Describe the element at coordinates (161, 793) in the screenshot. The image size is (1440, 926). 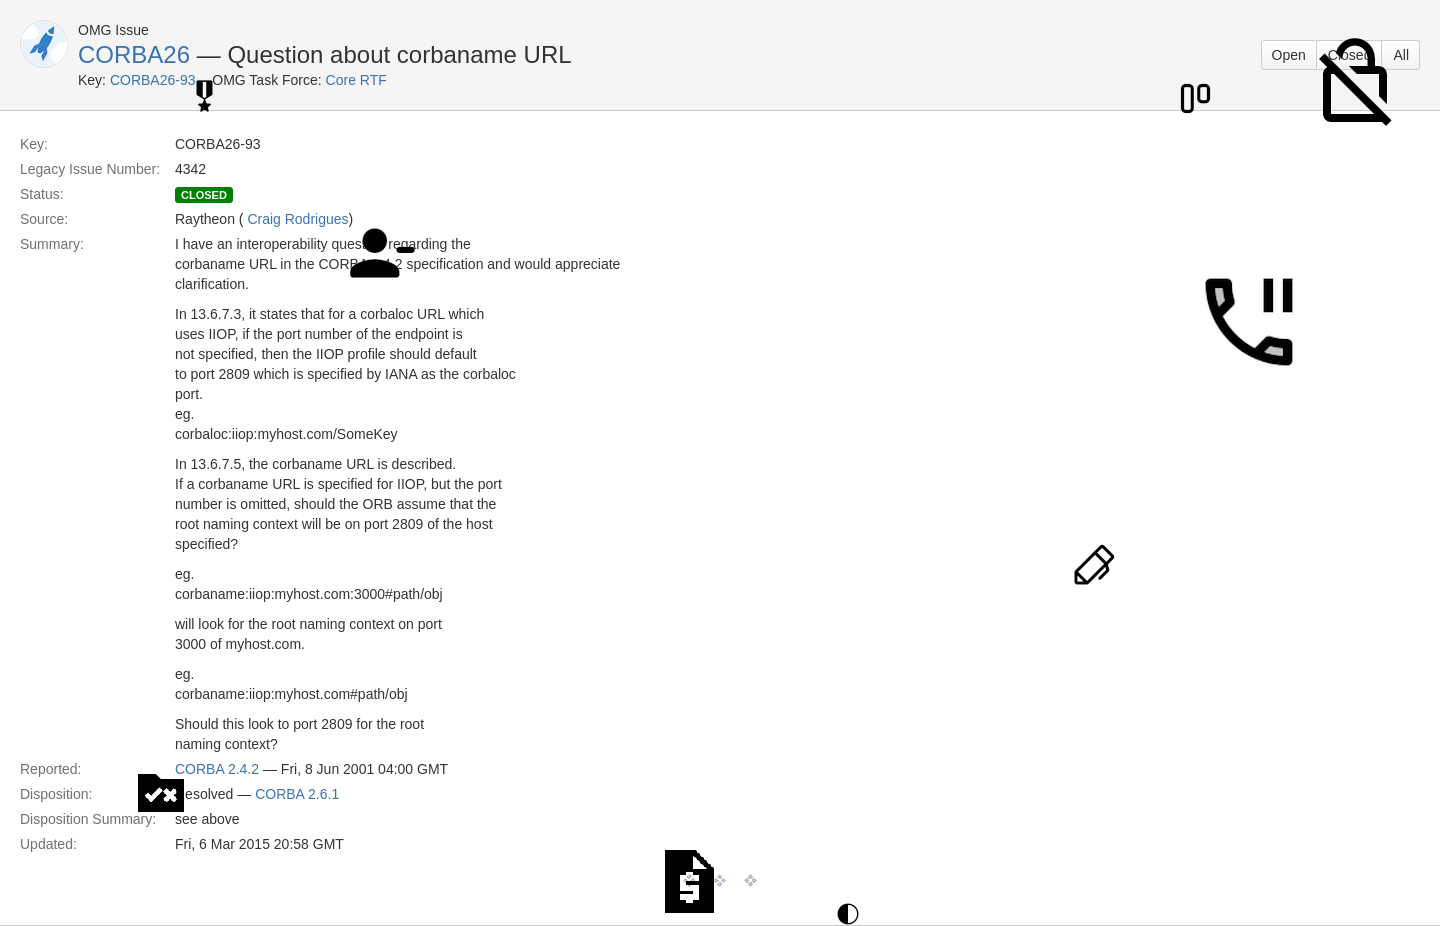
I see `folder with validation rules applied` at that location.